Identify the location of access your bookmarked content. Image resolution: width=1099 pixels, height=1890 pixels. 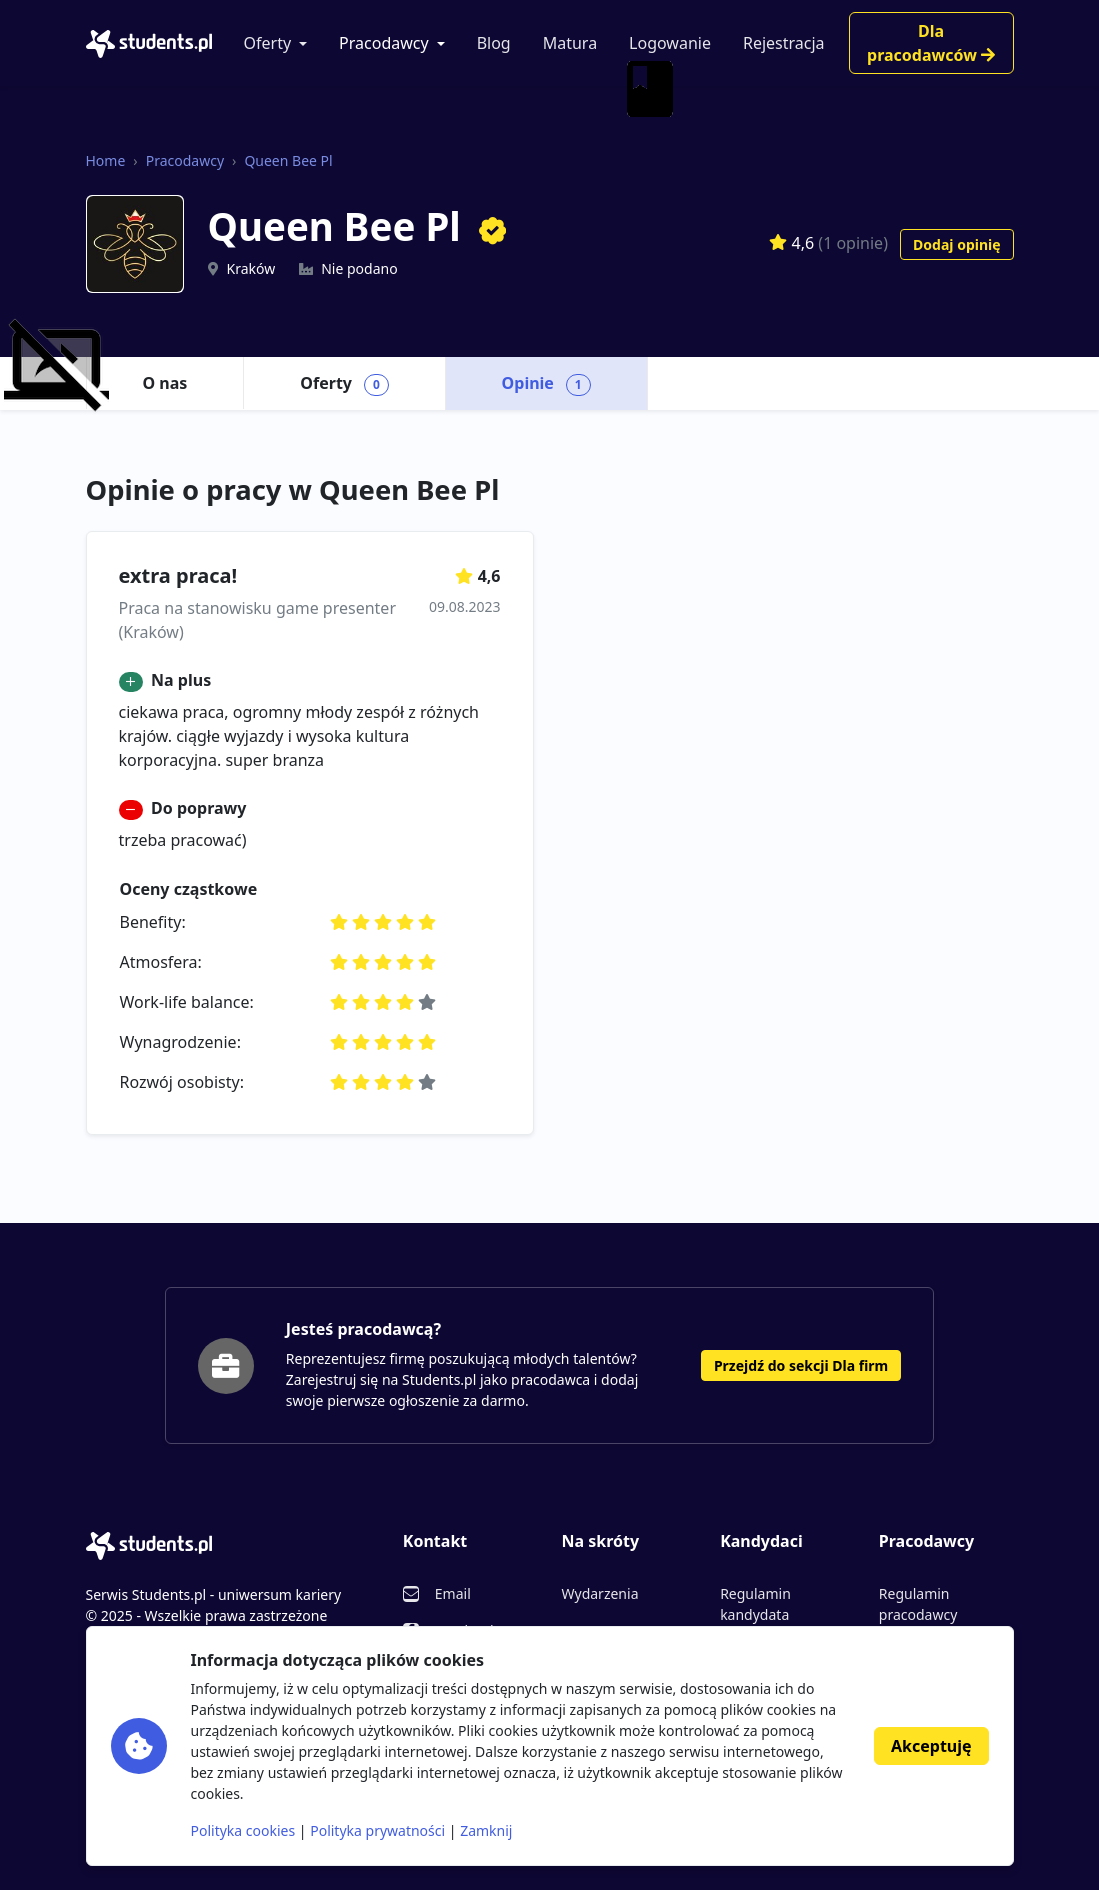
(650, 89).